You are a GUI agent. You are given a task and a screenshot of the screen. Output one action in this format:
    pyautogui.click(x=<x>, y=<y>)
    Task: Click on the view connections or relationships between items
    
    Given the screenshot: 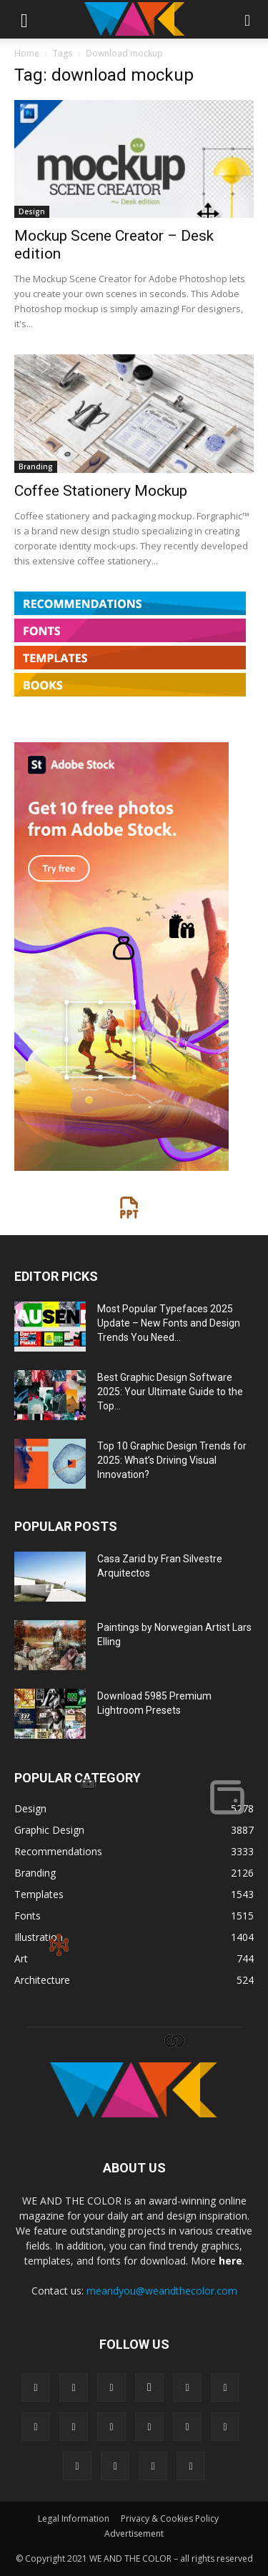 What is the action you would take?
    pyautogui.click(x=174, y=2041)
    